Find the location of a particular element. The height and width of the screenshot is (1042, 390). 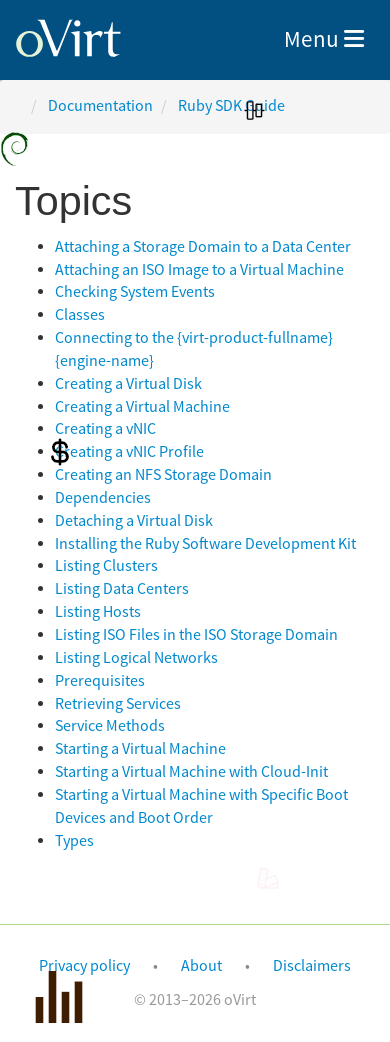

access color palette or theme options is located at coordinates (267, 879).